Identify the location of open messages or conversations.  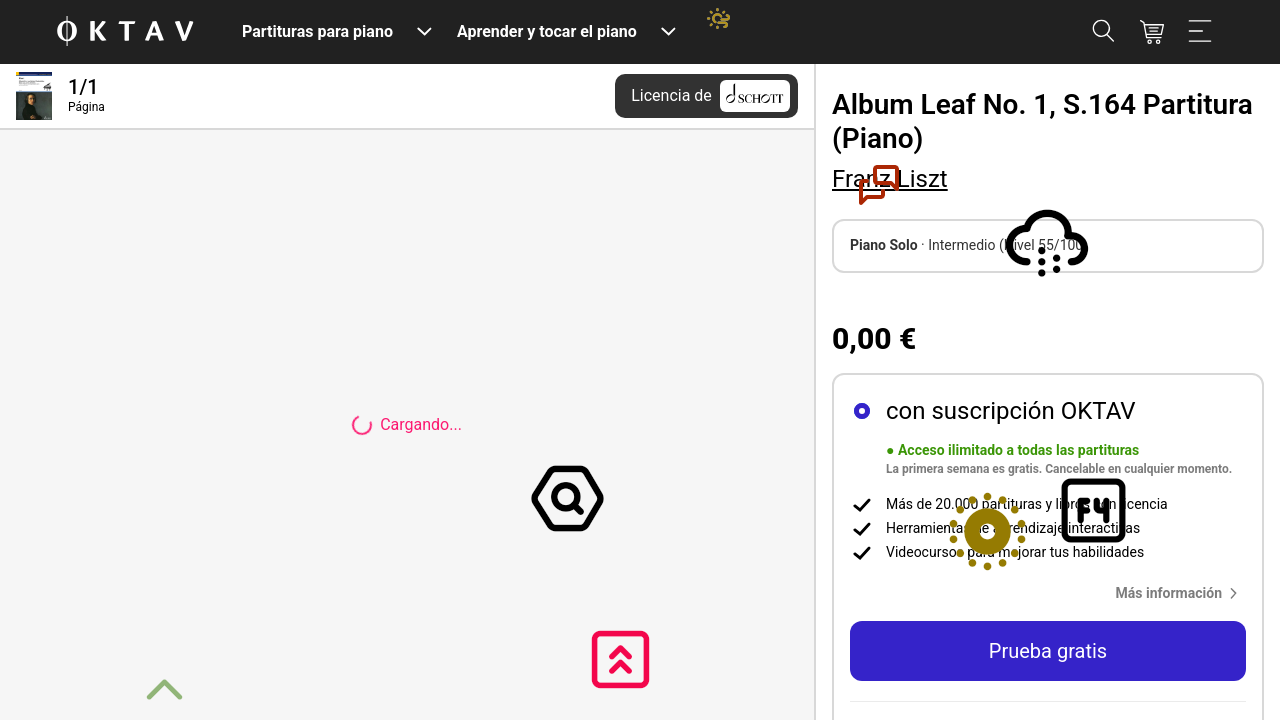
(879, 185).